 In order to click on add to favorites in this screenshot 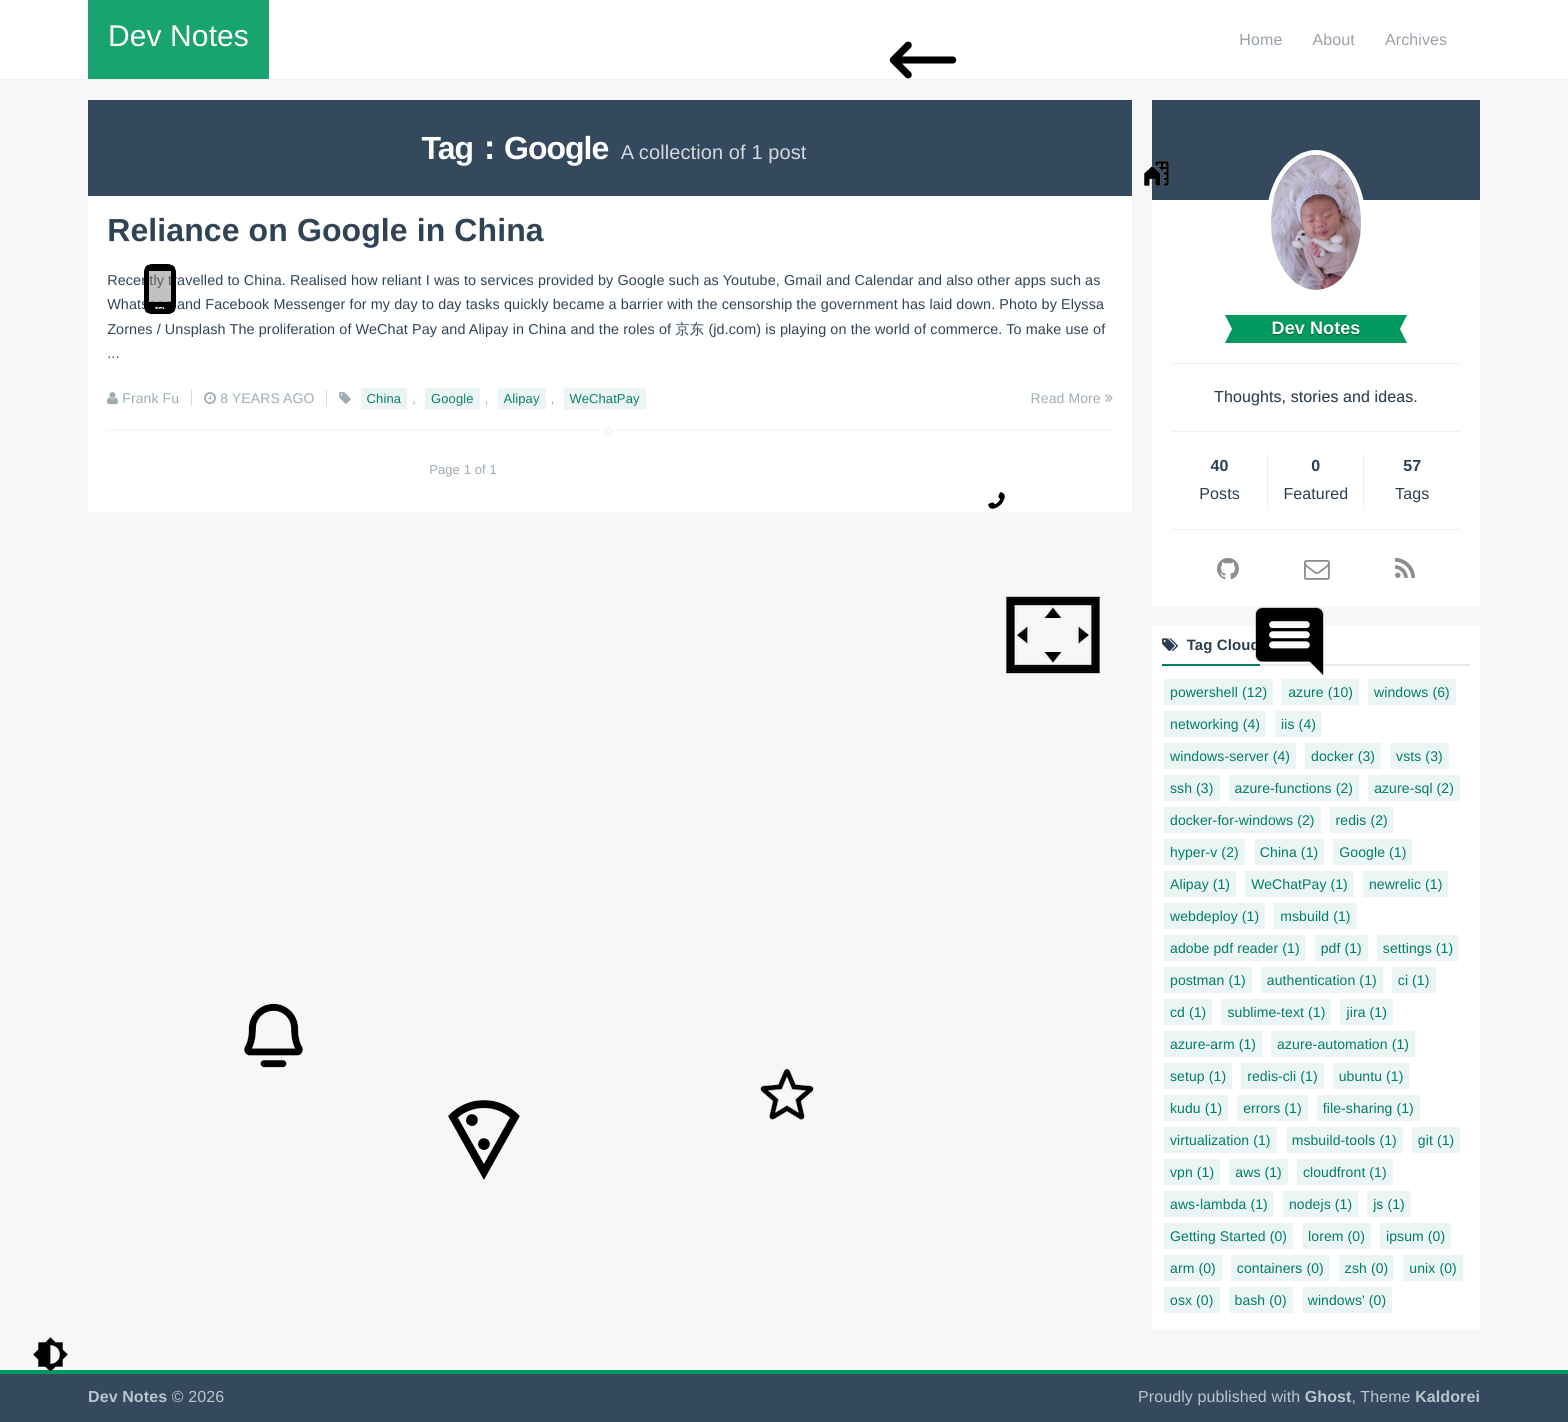, I will do `click(787, 1095)`.